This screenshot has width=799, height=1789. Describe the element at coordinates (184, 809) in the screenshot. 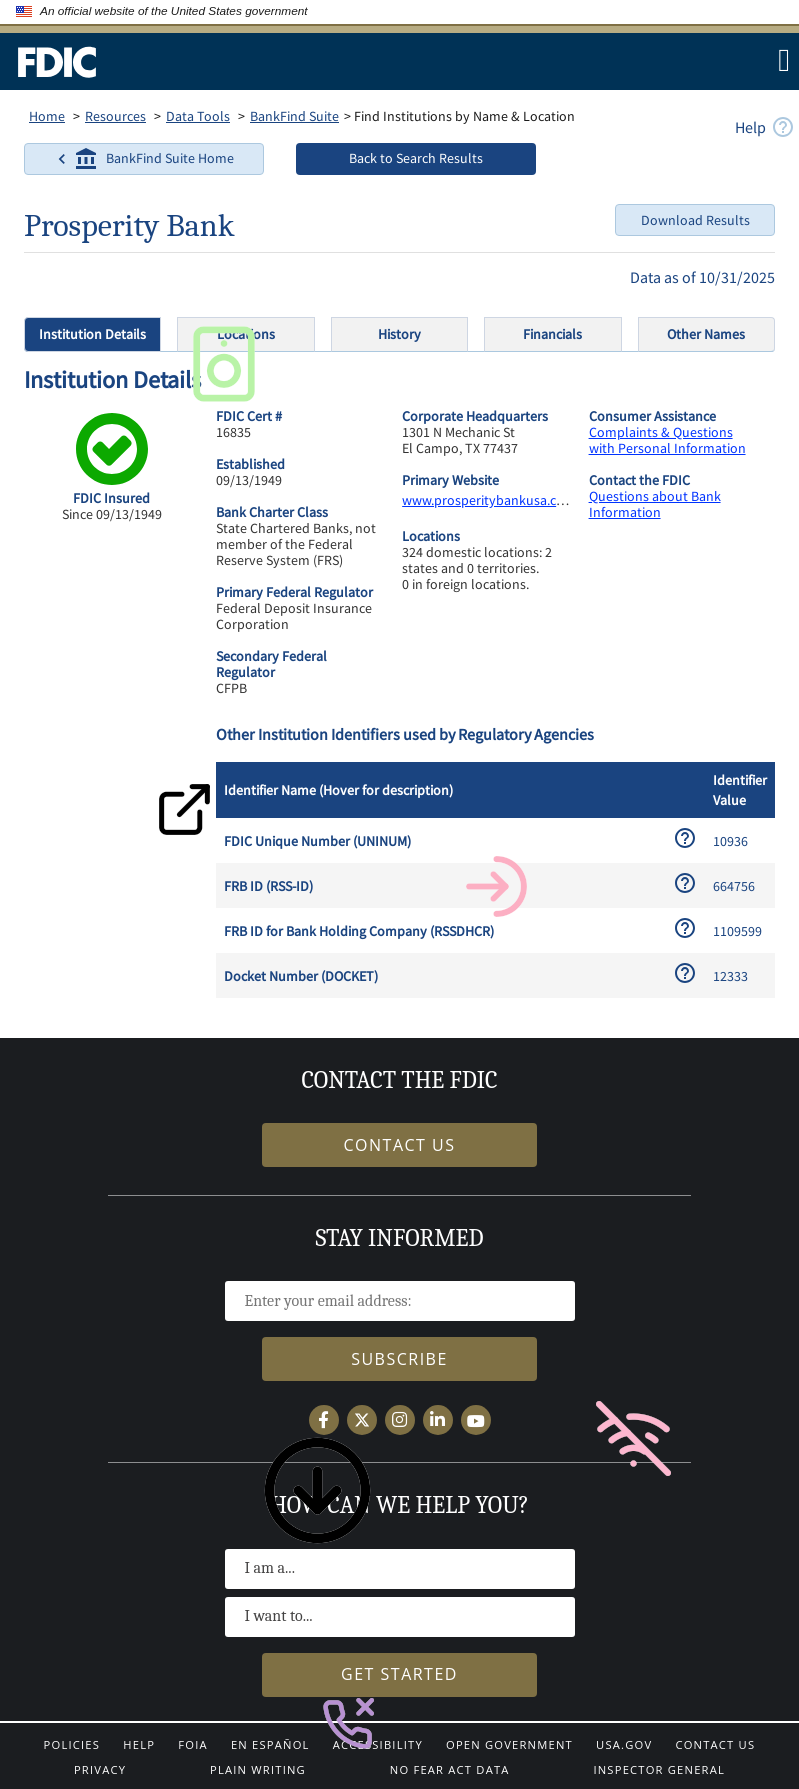

I see `open link in a new tab or window` at that location.